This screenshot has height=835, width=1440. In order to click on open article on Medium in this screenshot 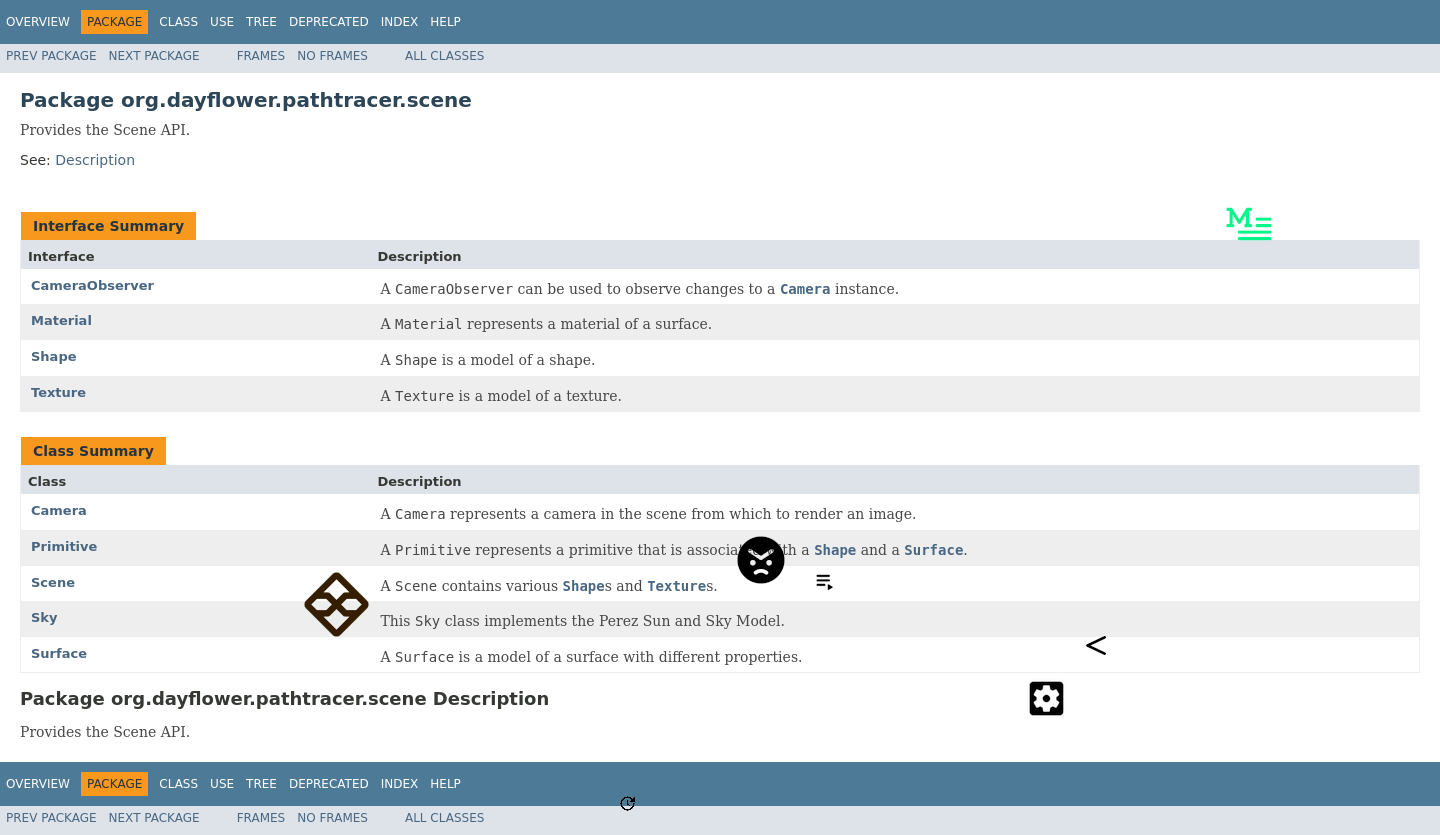, I will do `click(1249, 224)`.